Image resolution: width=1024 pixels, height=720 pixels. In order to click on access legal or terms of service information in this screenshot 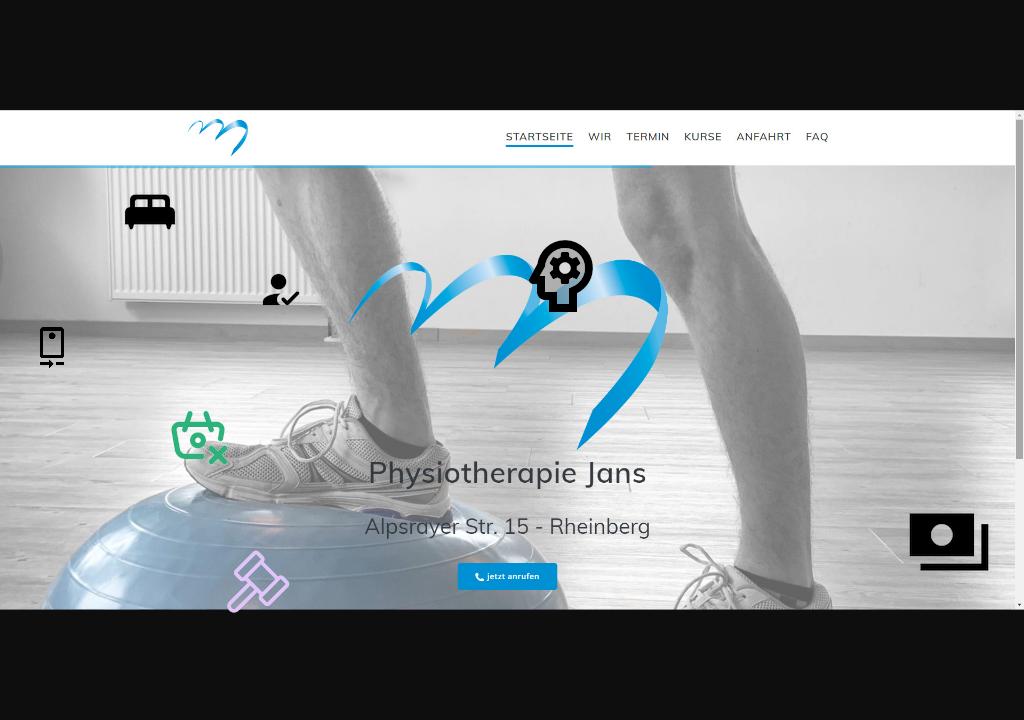, I will do `click(256, 584)`.